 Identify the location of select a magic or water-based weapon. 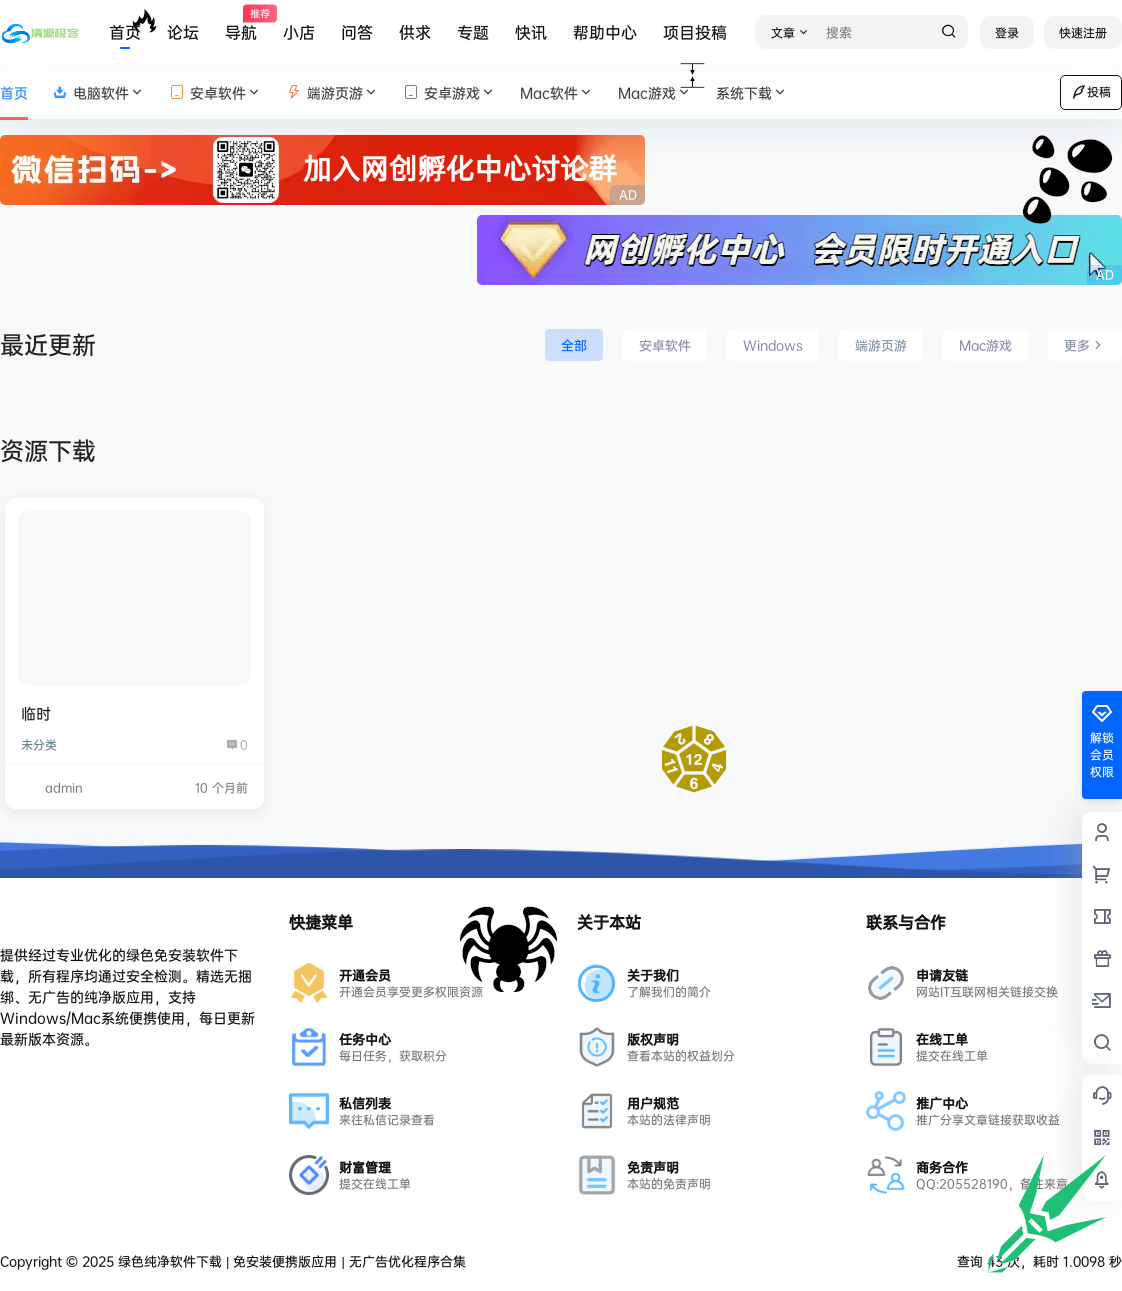
(1047, 1213).